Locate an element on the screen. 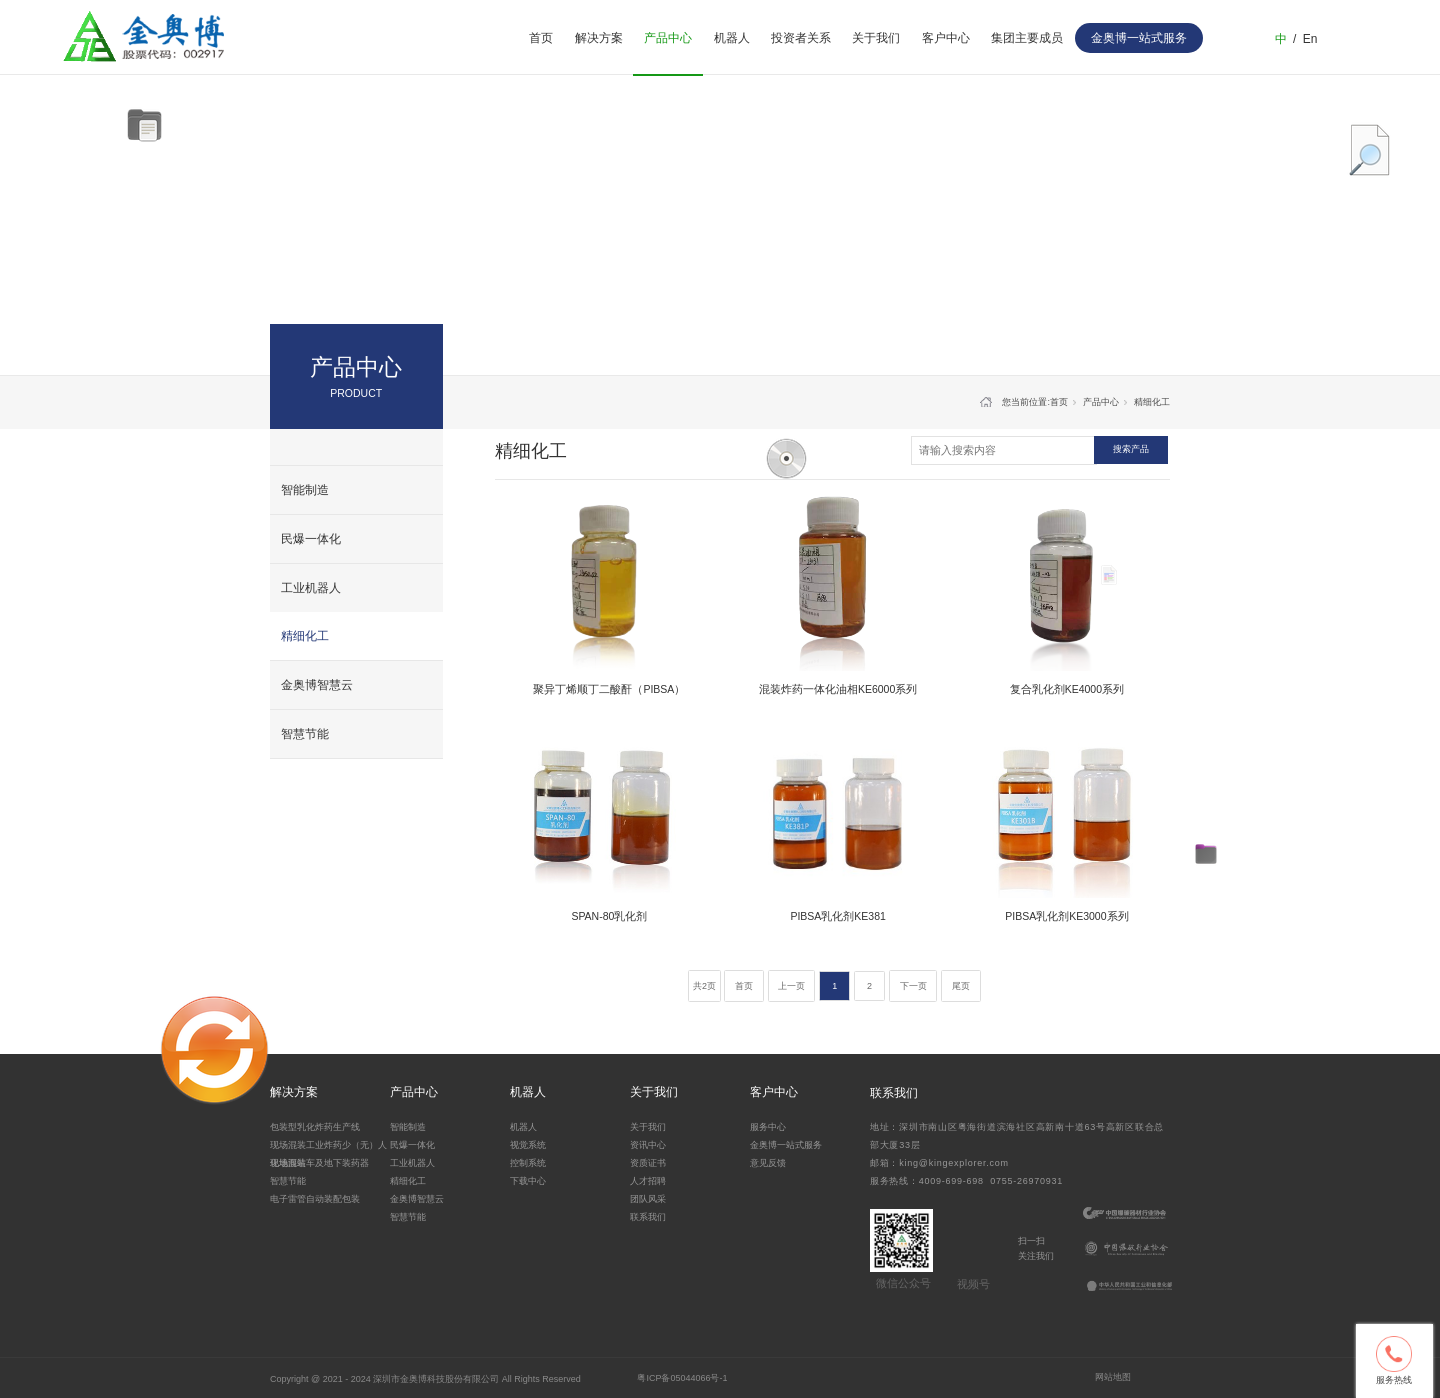 The height and width of the screenshot is (1398, 1440). sync data across devices is located at coordinates (214, 1049).